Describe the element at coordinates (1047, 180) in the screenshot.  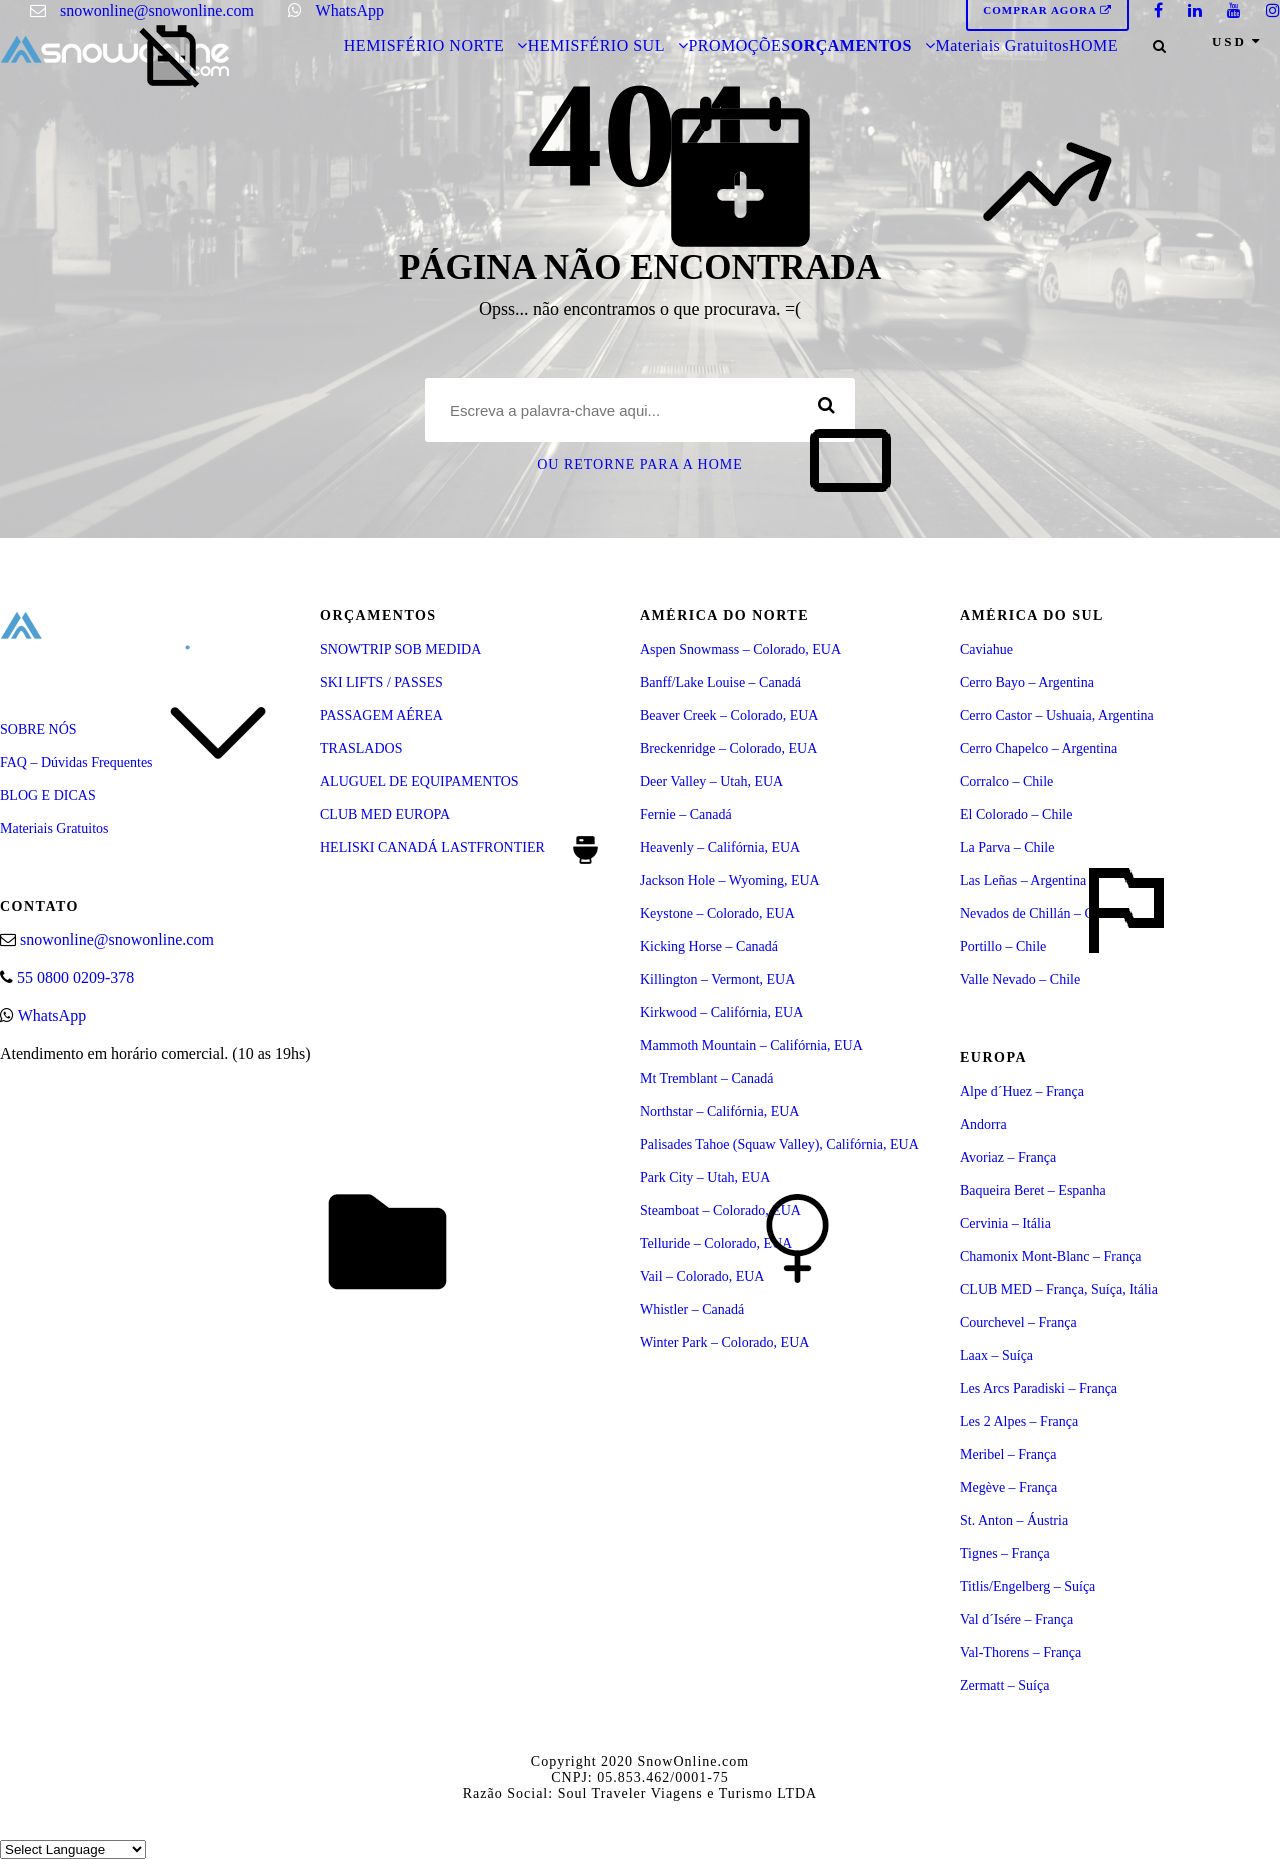
I see `view trending or popular content` at that location.